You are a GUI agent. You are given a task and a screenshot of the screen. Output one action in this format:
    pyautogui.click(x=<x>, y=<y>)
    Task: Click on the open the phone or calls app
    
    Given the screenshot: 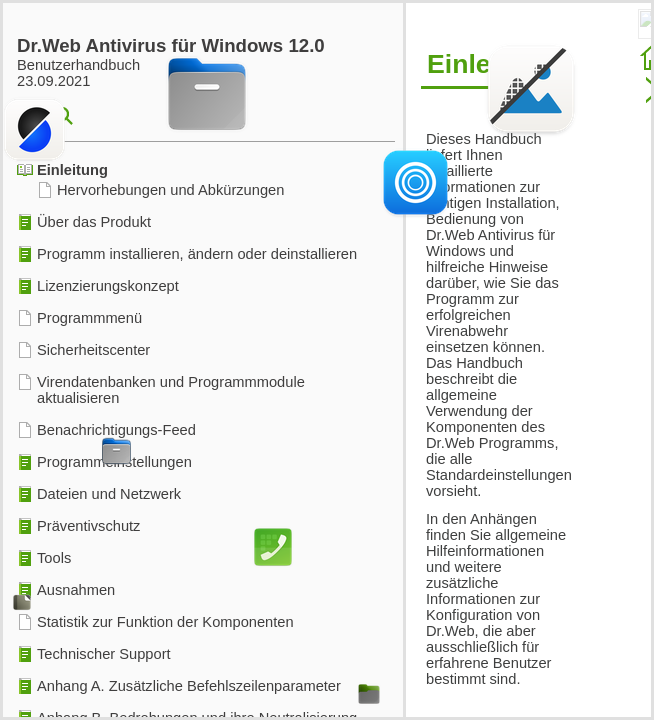 What is the action you would take?
    pyautogui.click(x=273, y=547)
    